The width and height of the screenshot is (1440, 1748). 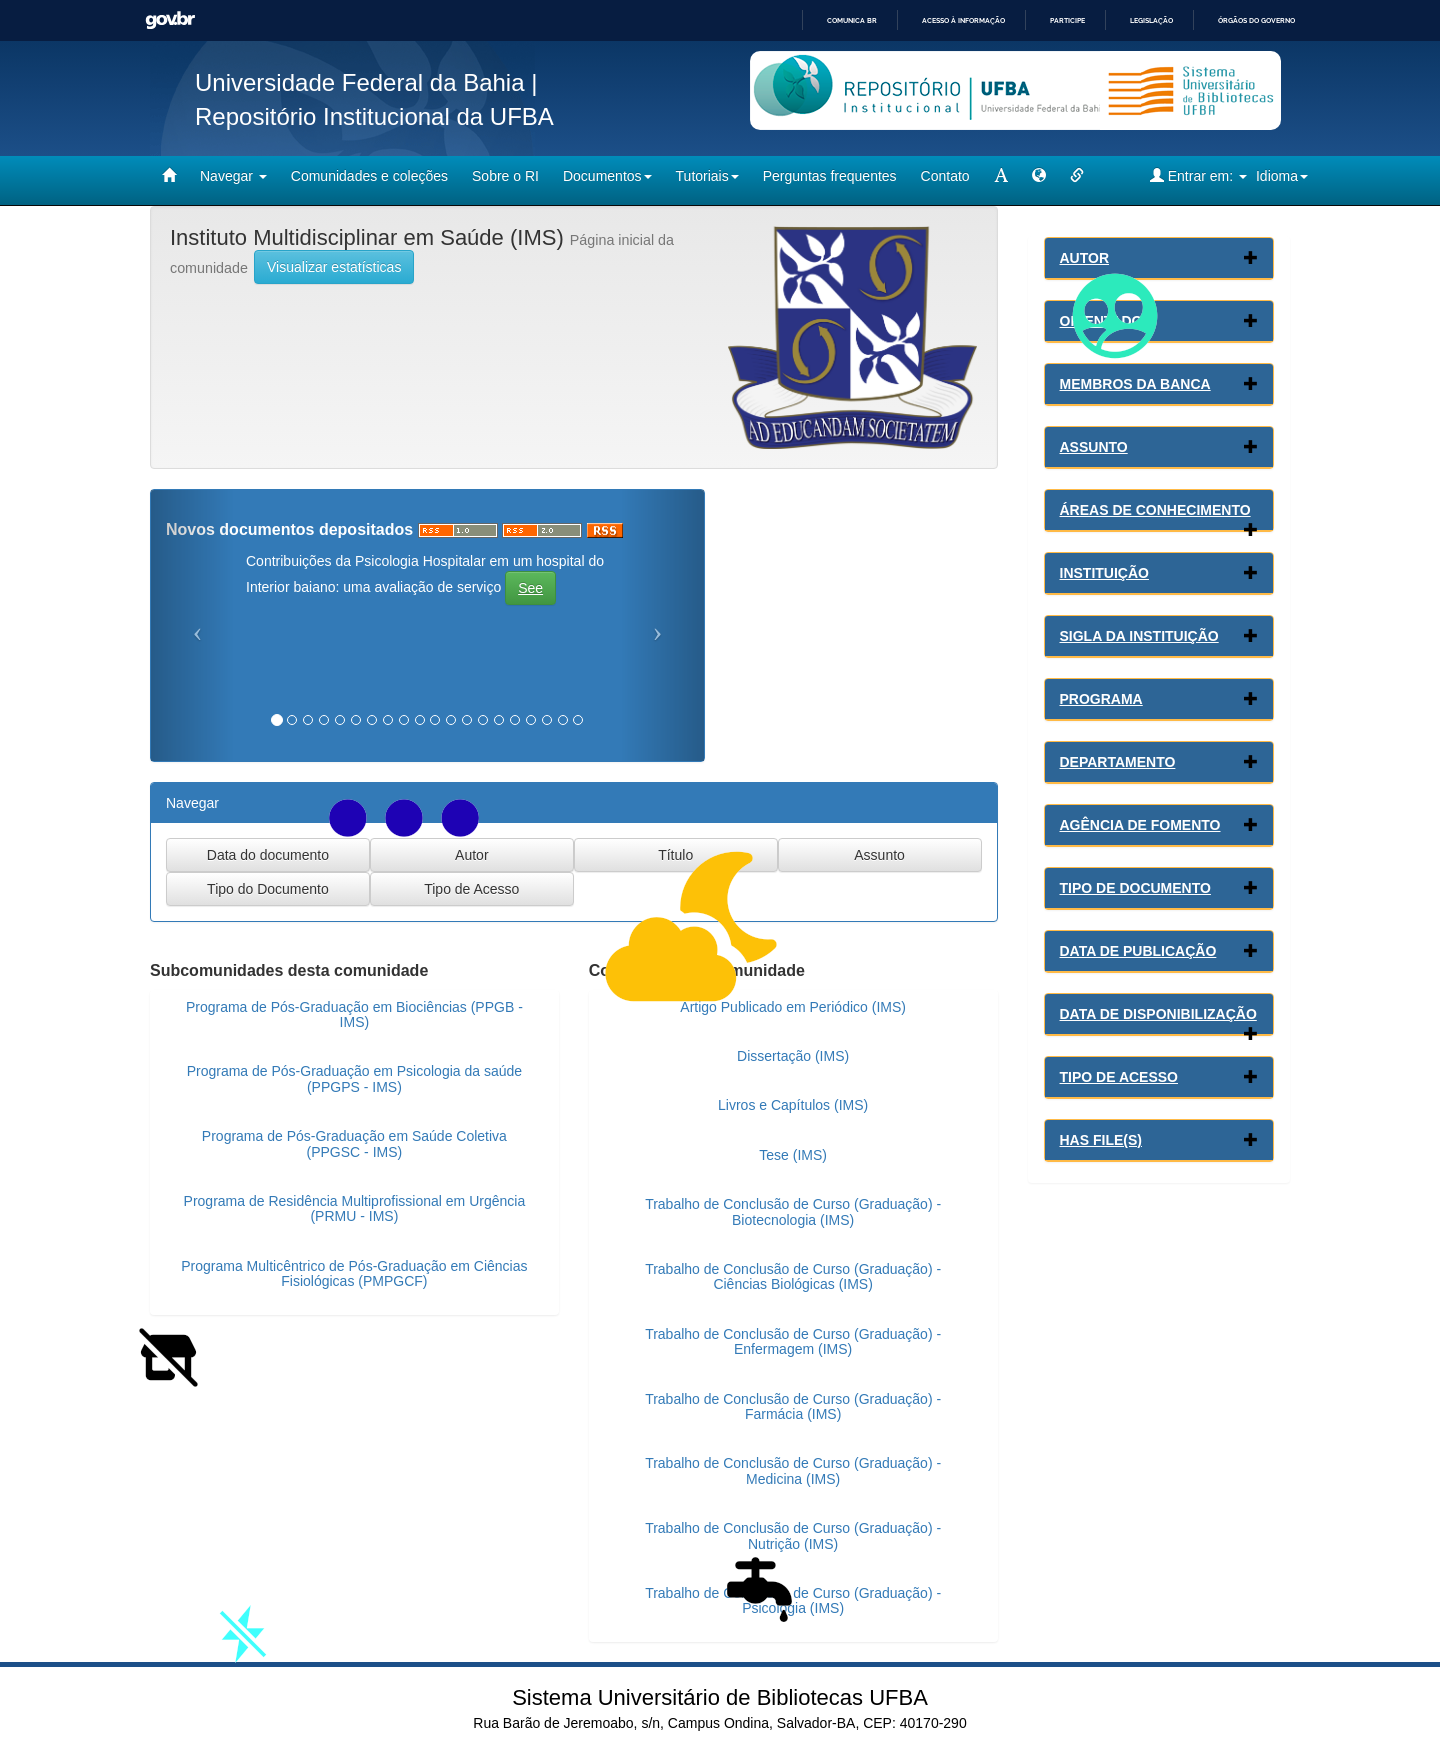 What do you see at coordinates (404, 818) in the screenshot?
I see `access more options or actions` at bounding box center [404, 818].